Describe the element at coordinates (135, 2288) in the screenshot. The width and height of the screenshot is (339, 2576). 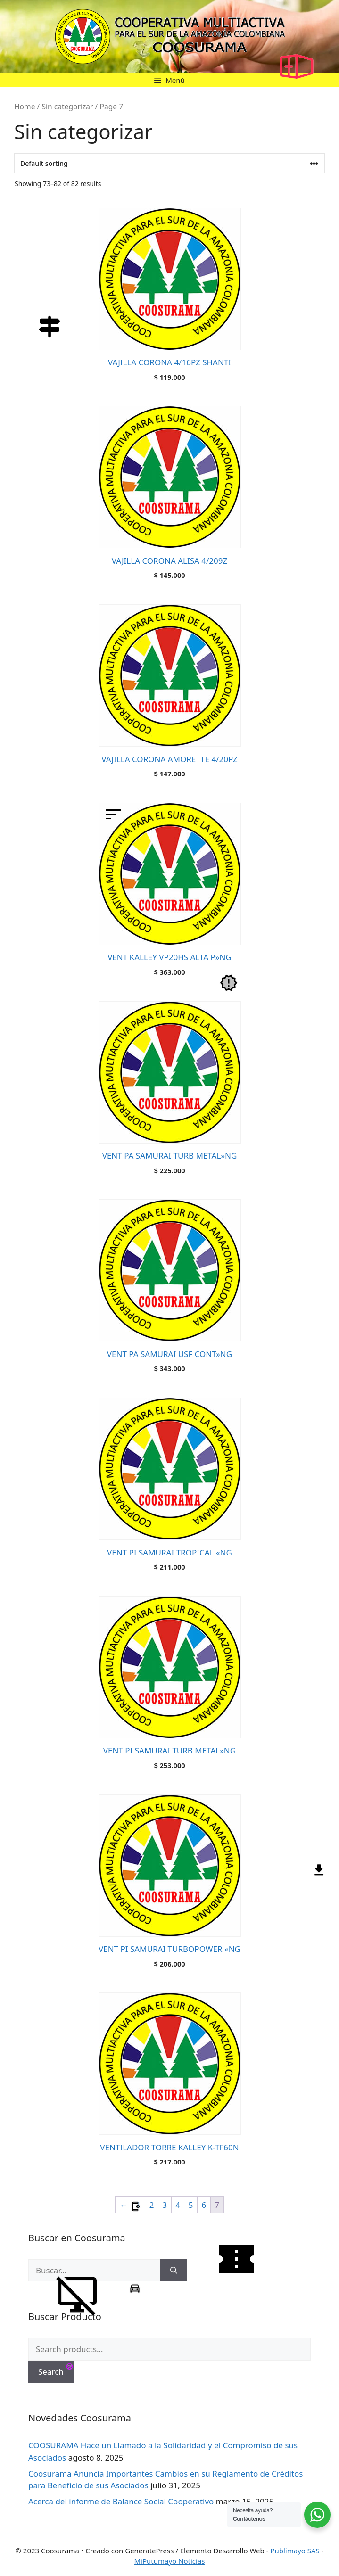
I see `get driving directions` at that location.